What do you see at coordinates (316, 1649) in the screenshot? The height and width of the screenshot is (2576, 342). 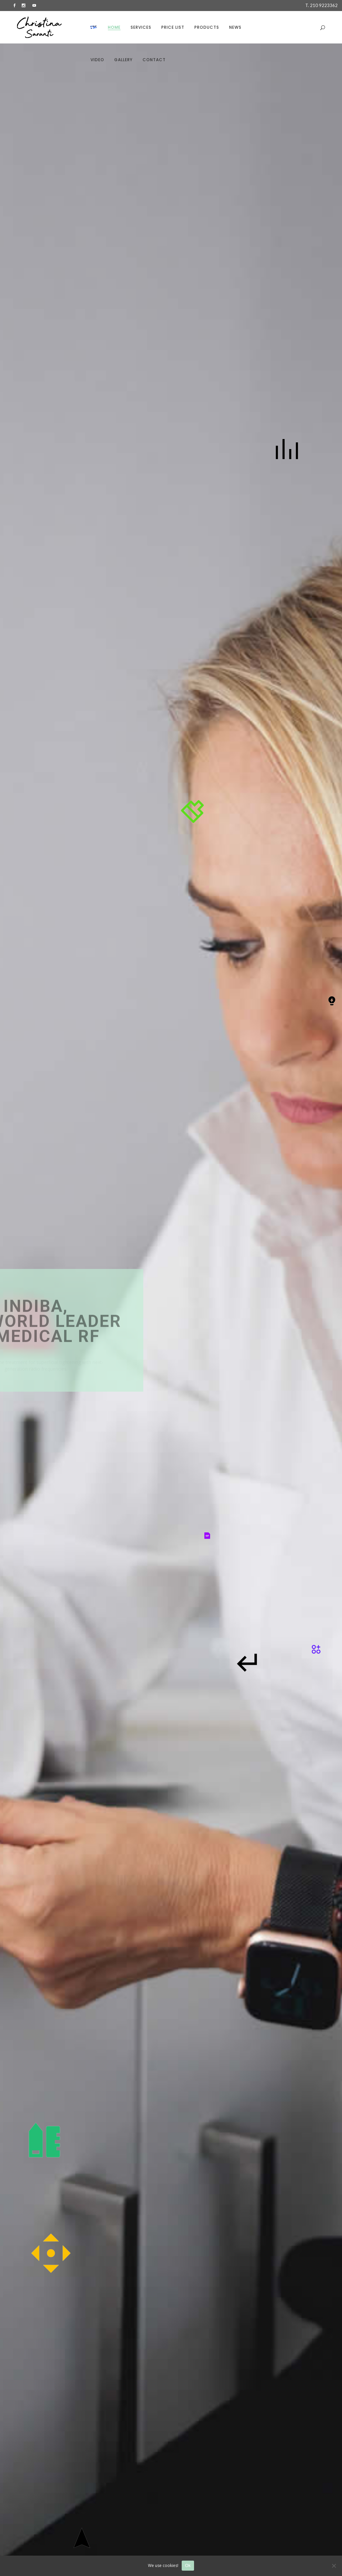 I see `add a new app to your collection` at bounding box center [316, 1649].